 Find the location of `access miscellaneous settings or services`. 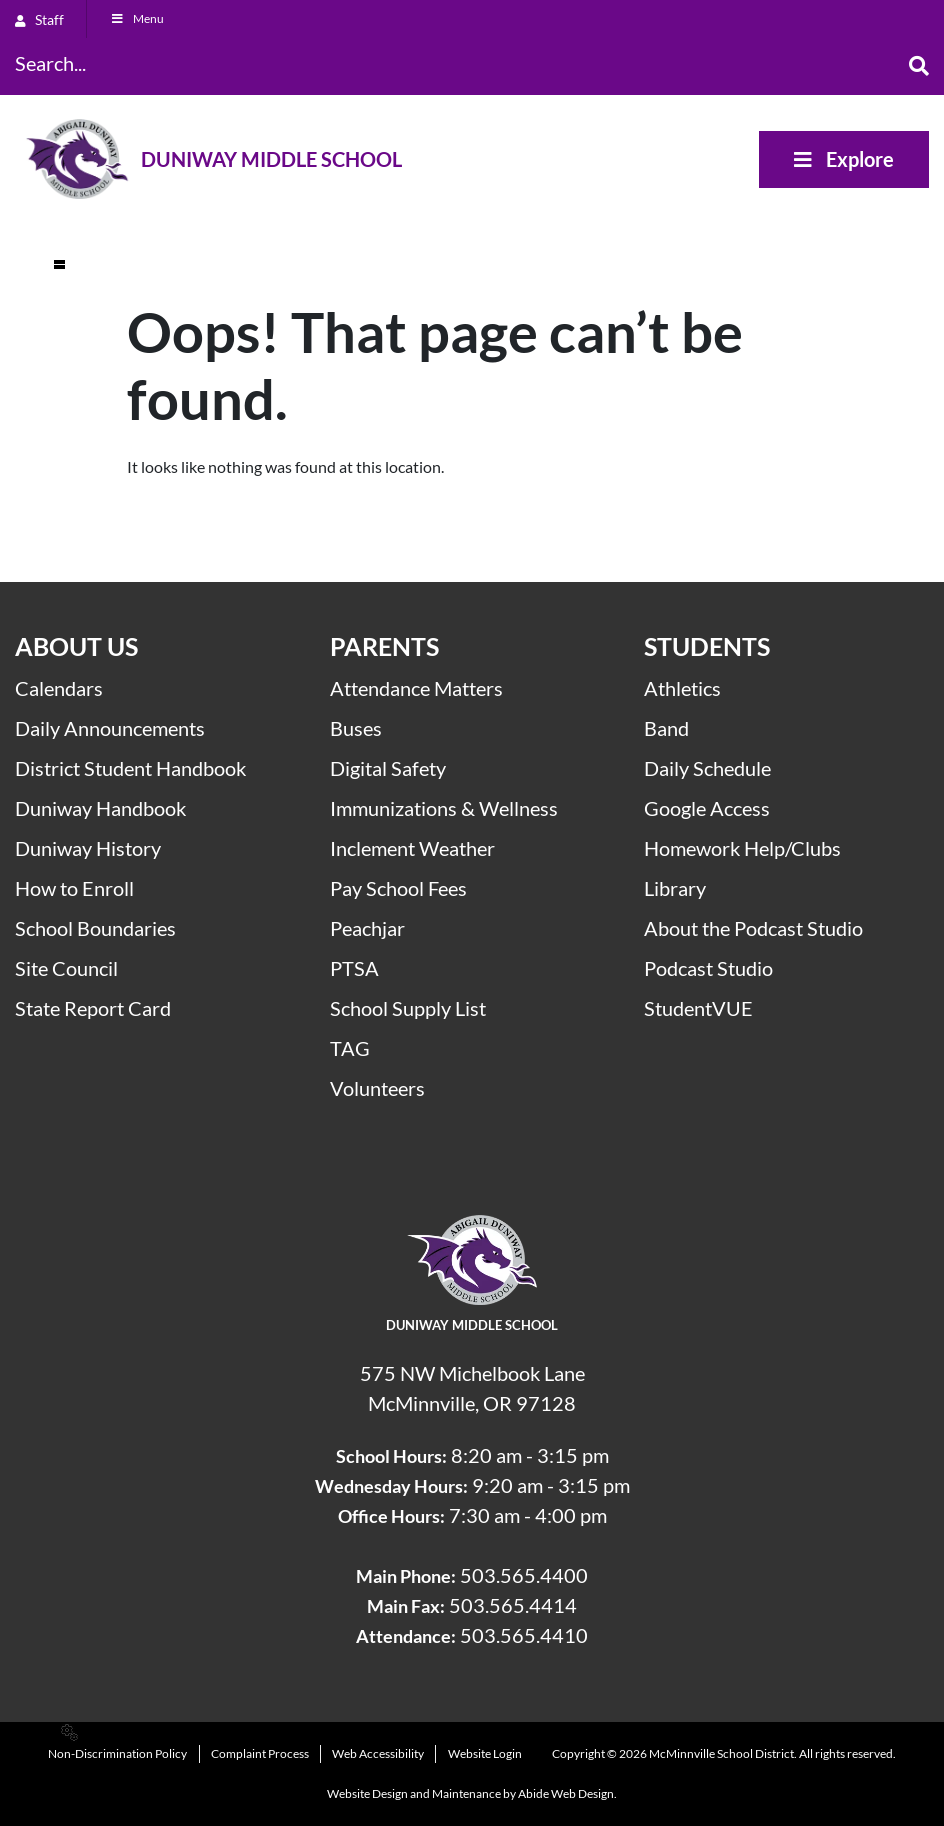

access miscellaneous settings or services is located at coordinates (69, 1732).